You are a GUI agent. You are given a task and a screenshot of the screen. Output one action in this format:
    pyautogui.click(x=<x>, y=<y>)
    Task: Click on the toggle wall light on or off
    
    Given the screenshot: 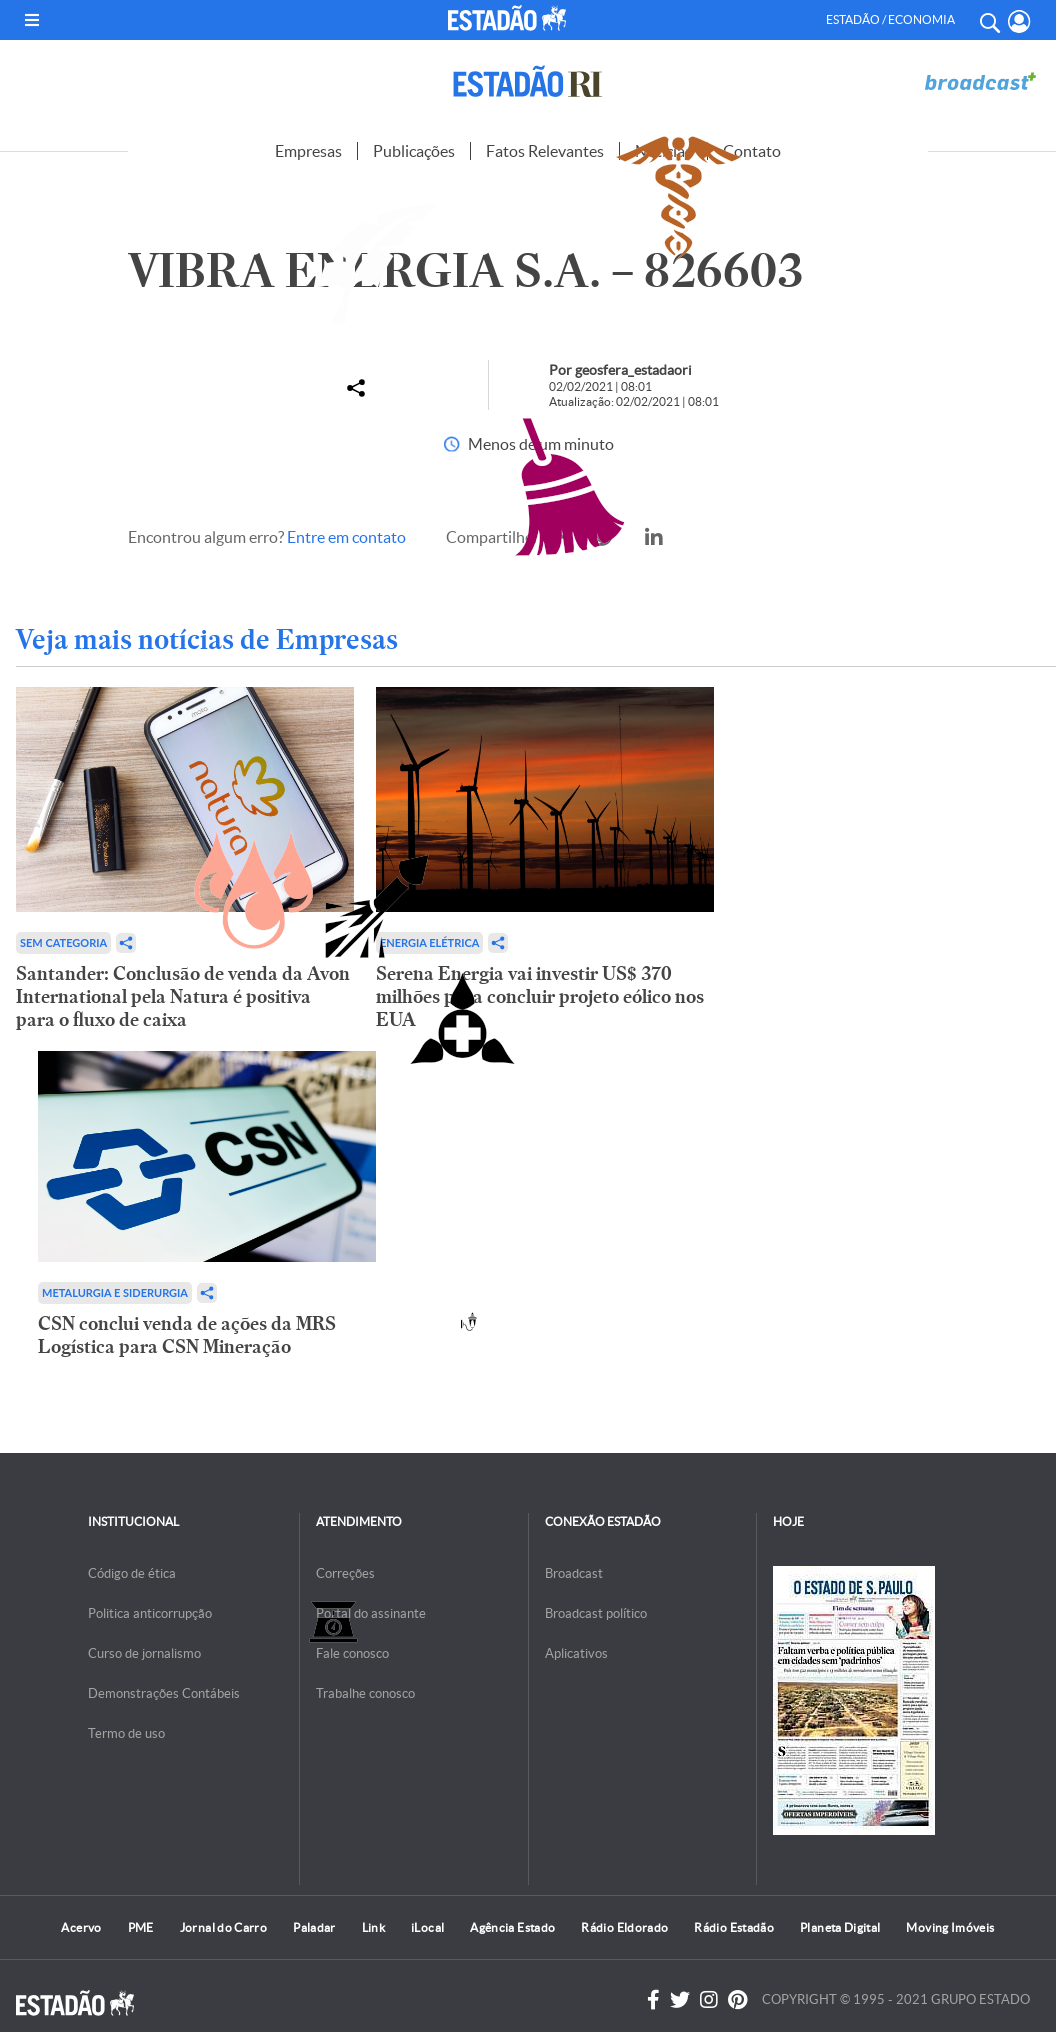 What is the action you would take?
    pyautogui.click(x=470, y=1321)
    